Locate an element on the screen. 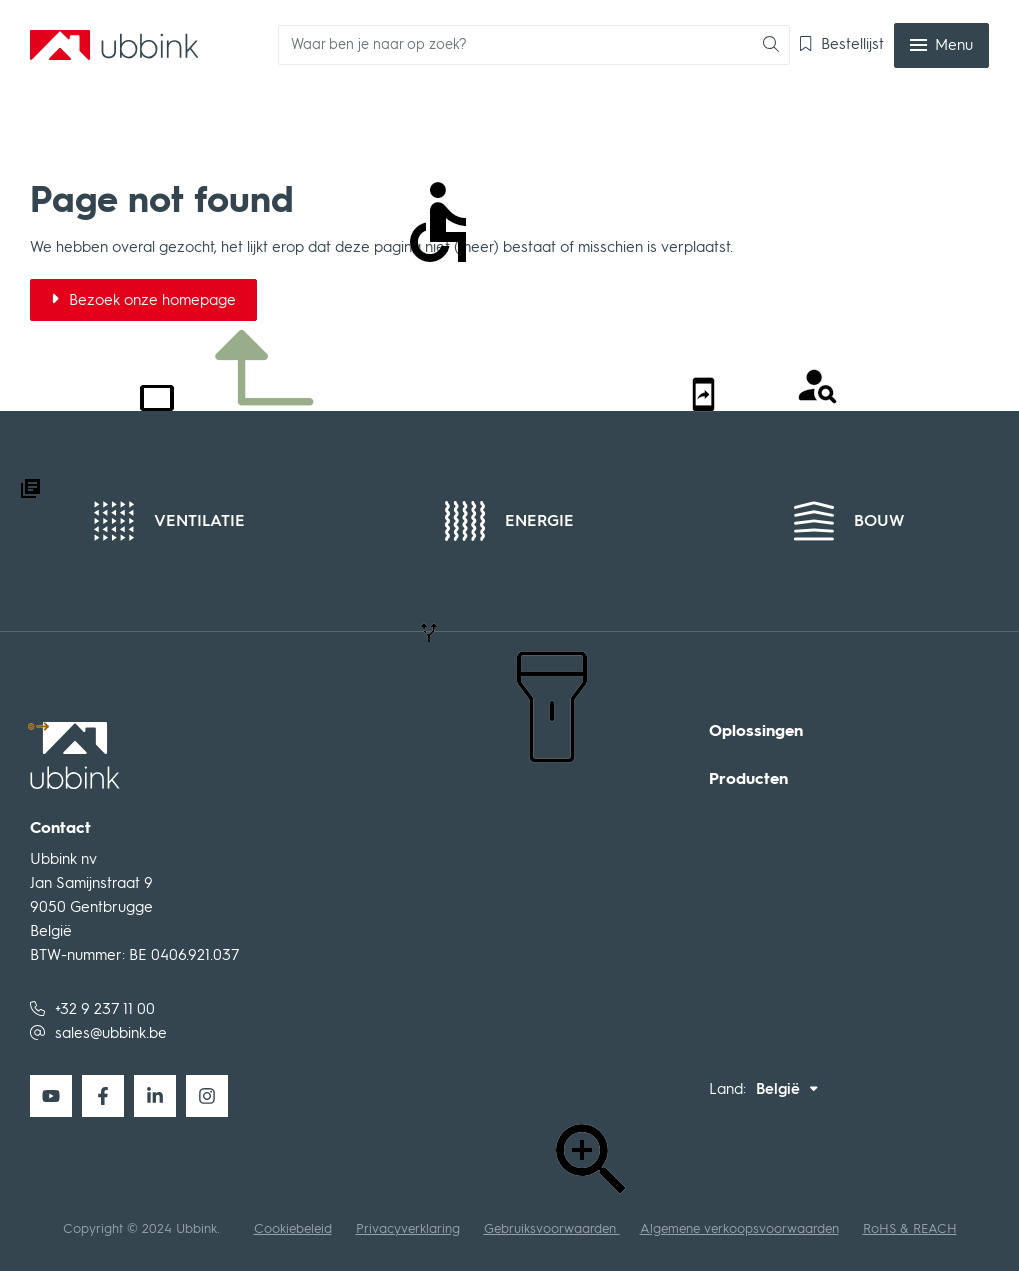  move item to the right is located at coordinates (38, 726).